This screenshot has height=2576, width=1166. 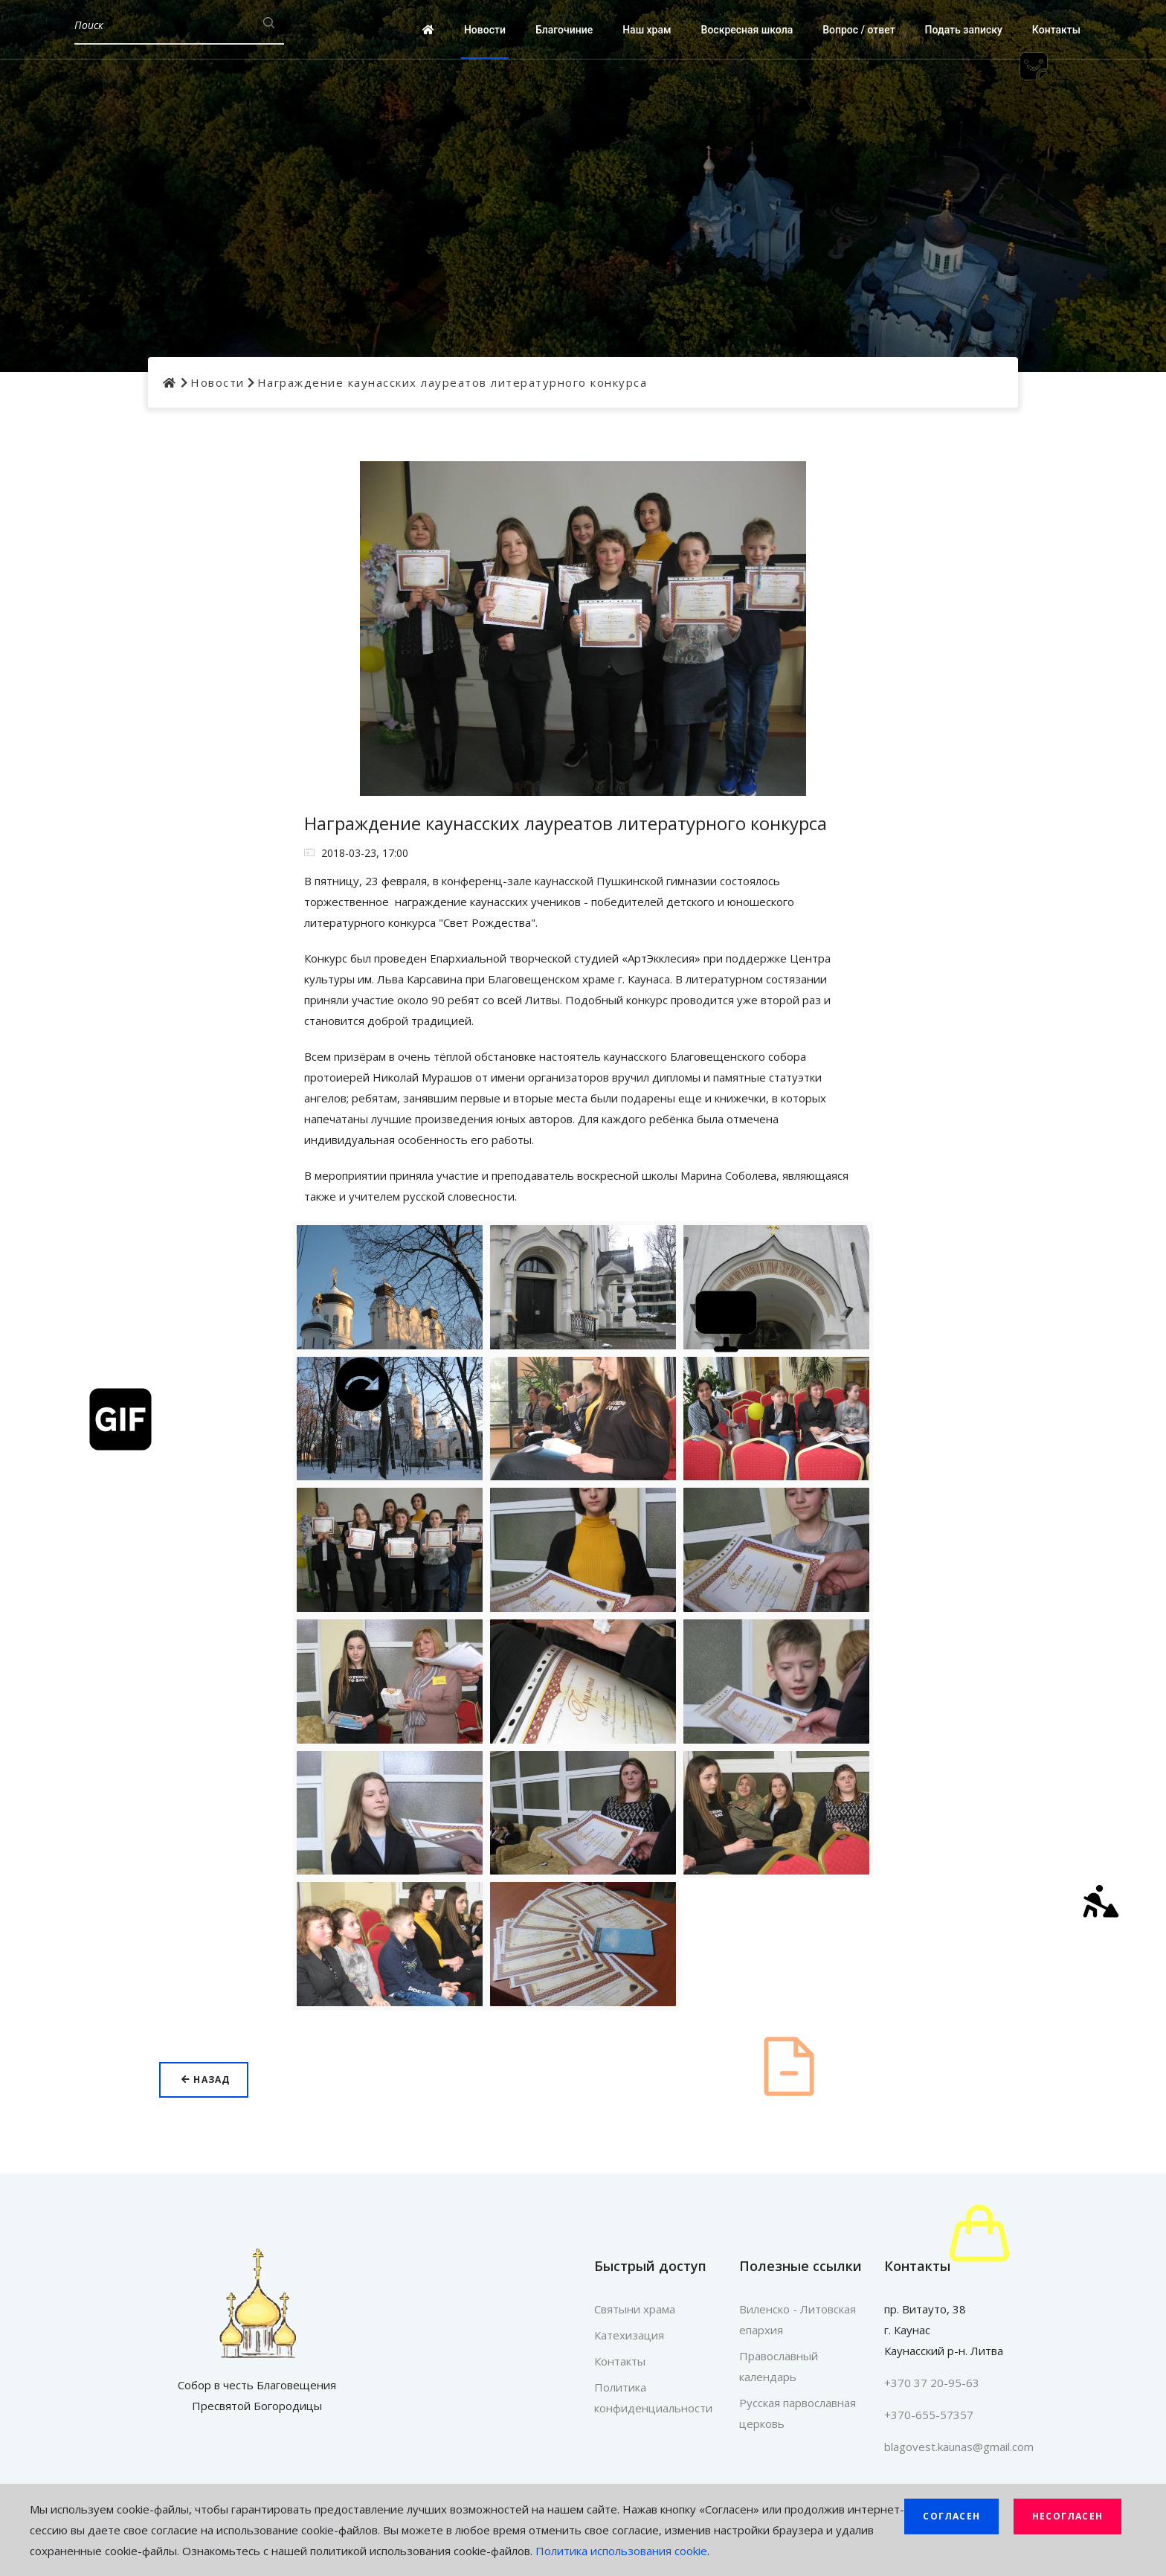 I want to click on open sticker picker, so click(x=1034, y=66).